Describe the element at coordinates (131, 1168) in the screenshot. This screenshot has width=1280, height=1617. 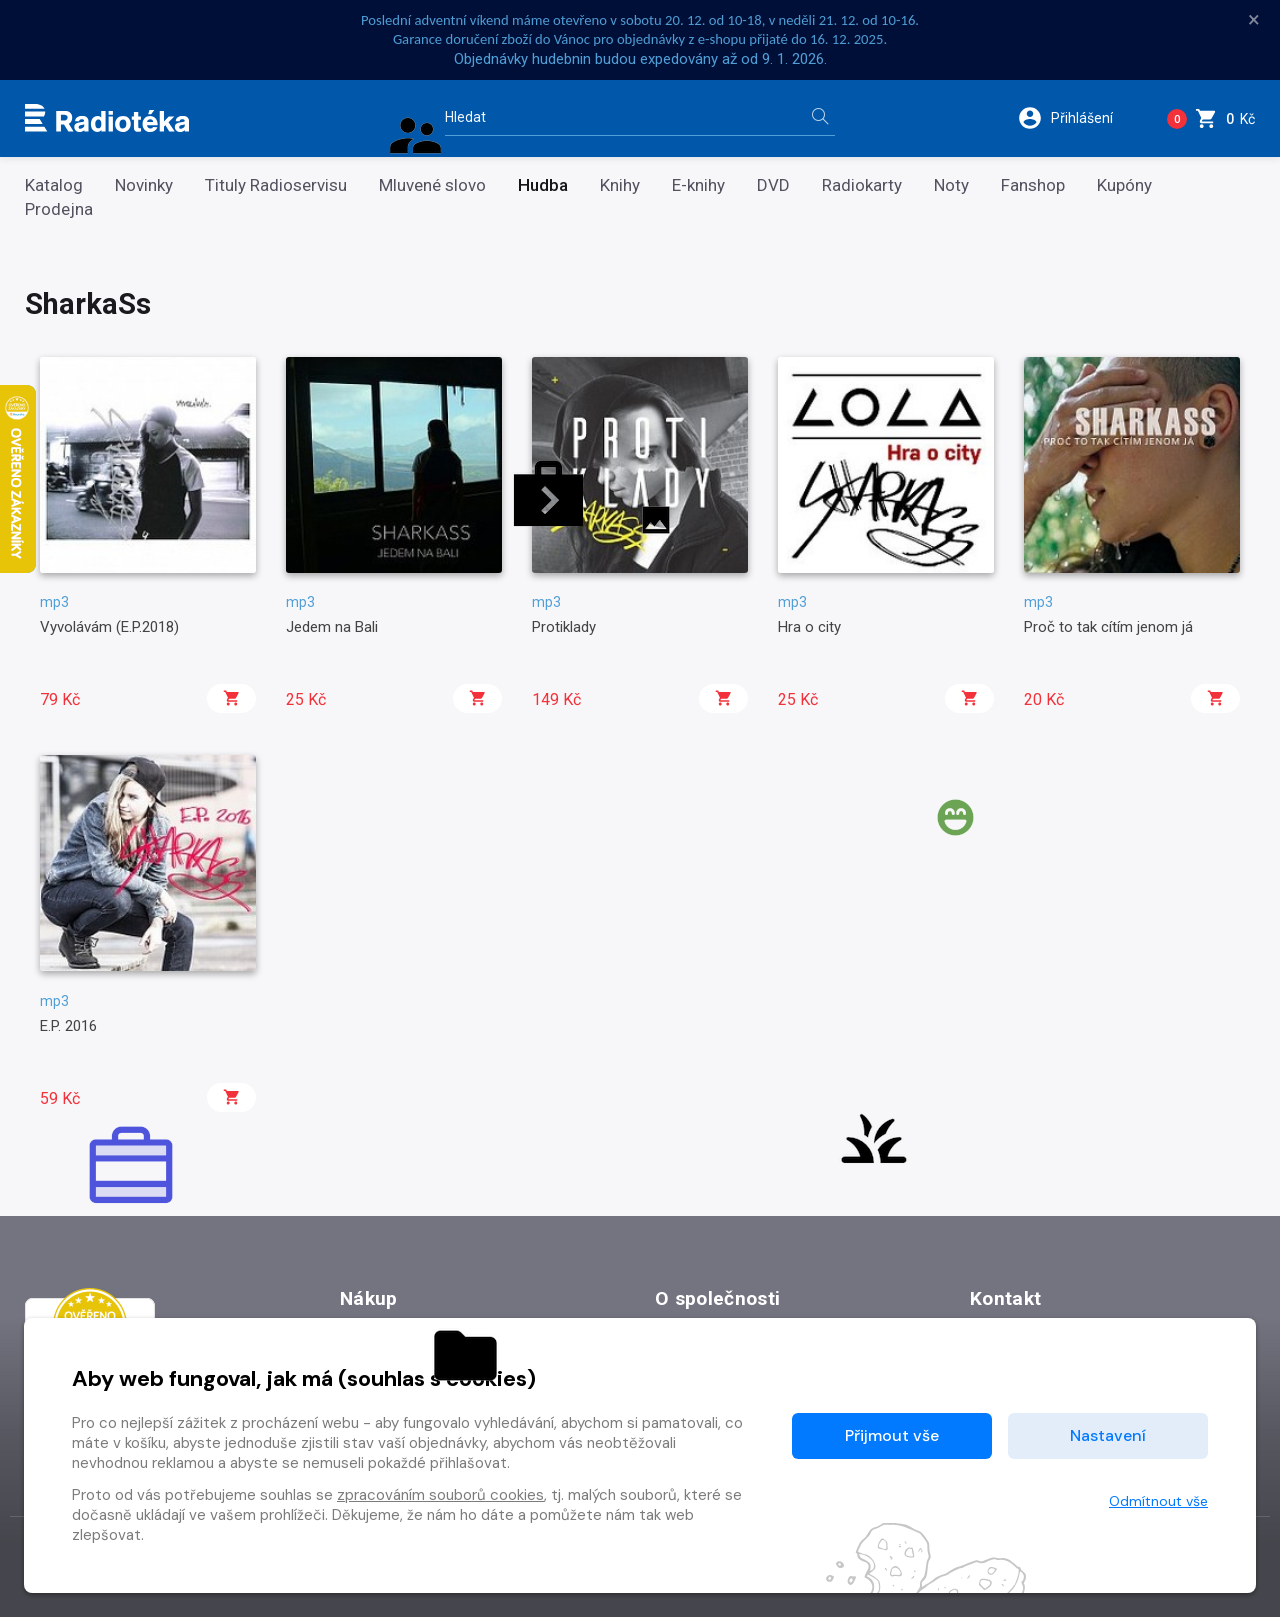
I see `access work documents or business tools` at that location.